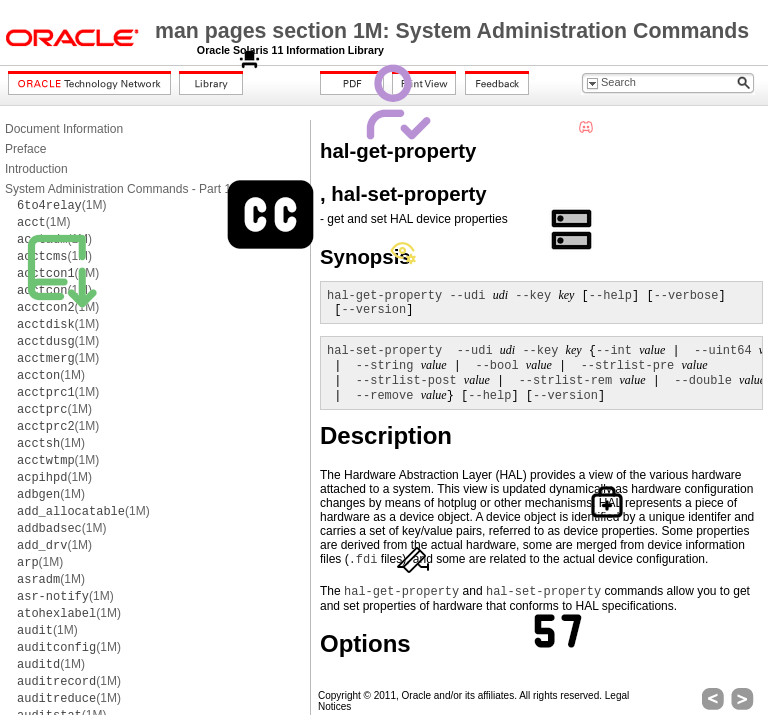 The image size is (768, 720). I want to click on indicates item number 57 in a list or sequence, so click(558, 631).